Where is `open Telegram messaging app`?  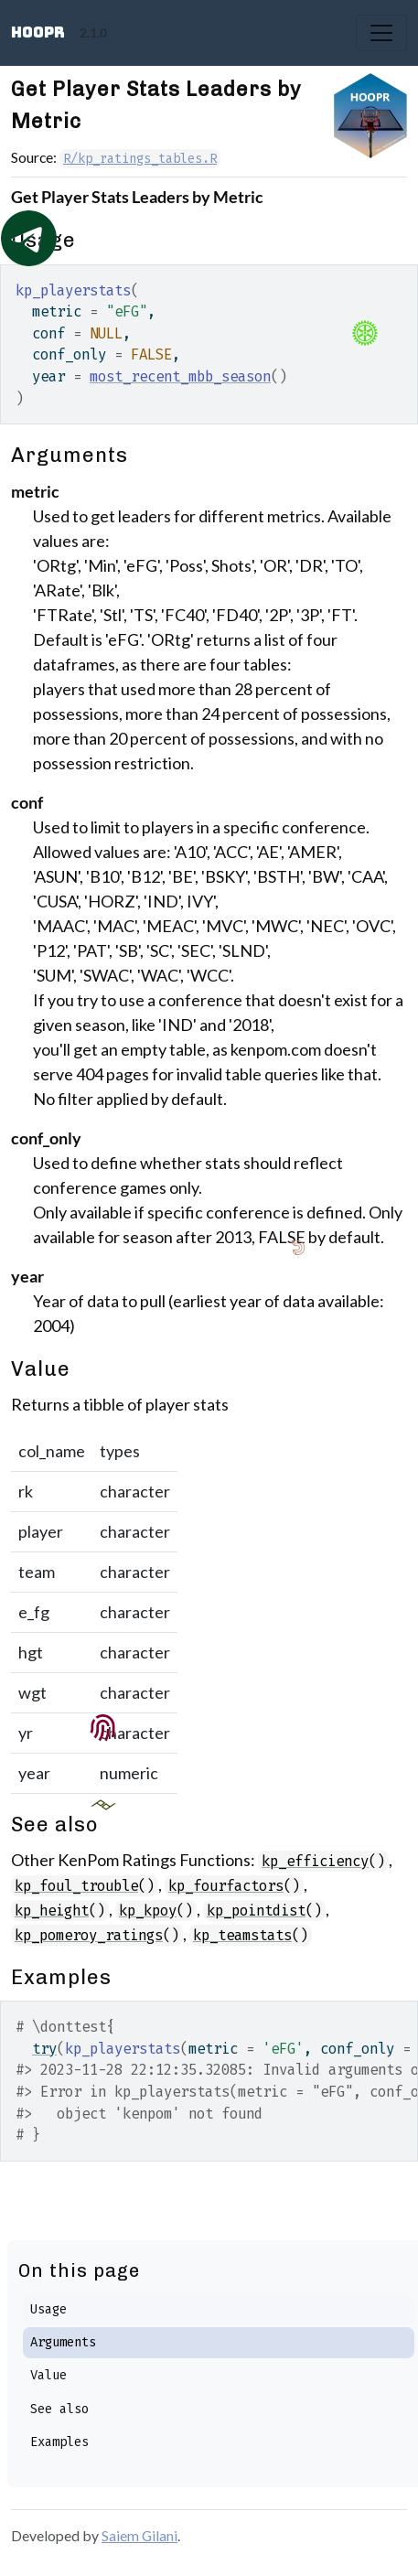 open Telegram messaging app is located at coordinates (28, 238).